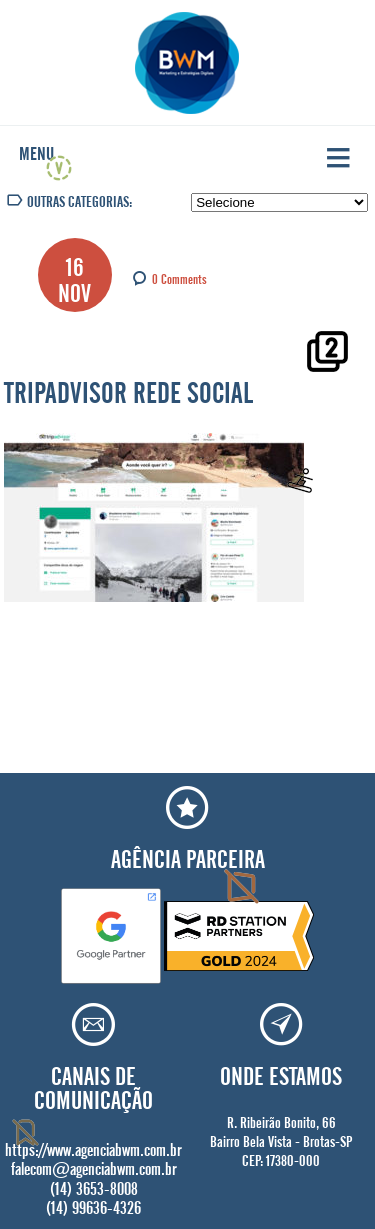 This screenshot has height=1229, width=375. Describe the element at coordinates (25, 1132) in the screenshot. I see `remove item from bookmarks` at that location.